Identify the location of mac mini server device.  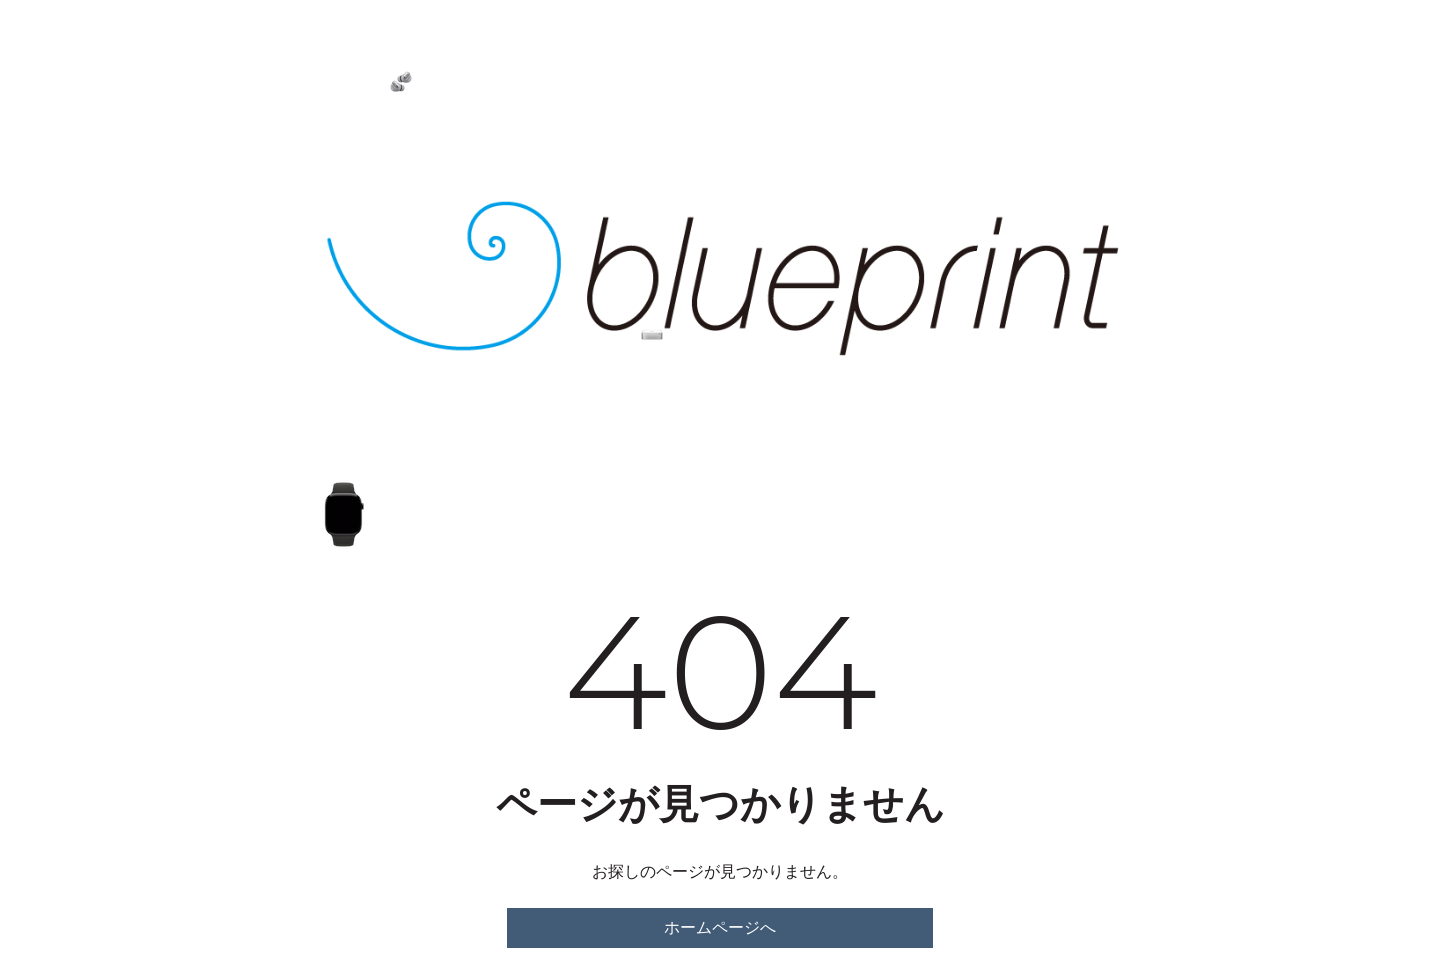
(652, 333).